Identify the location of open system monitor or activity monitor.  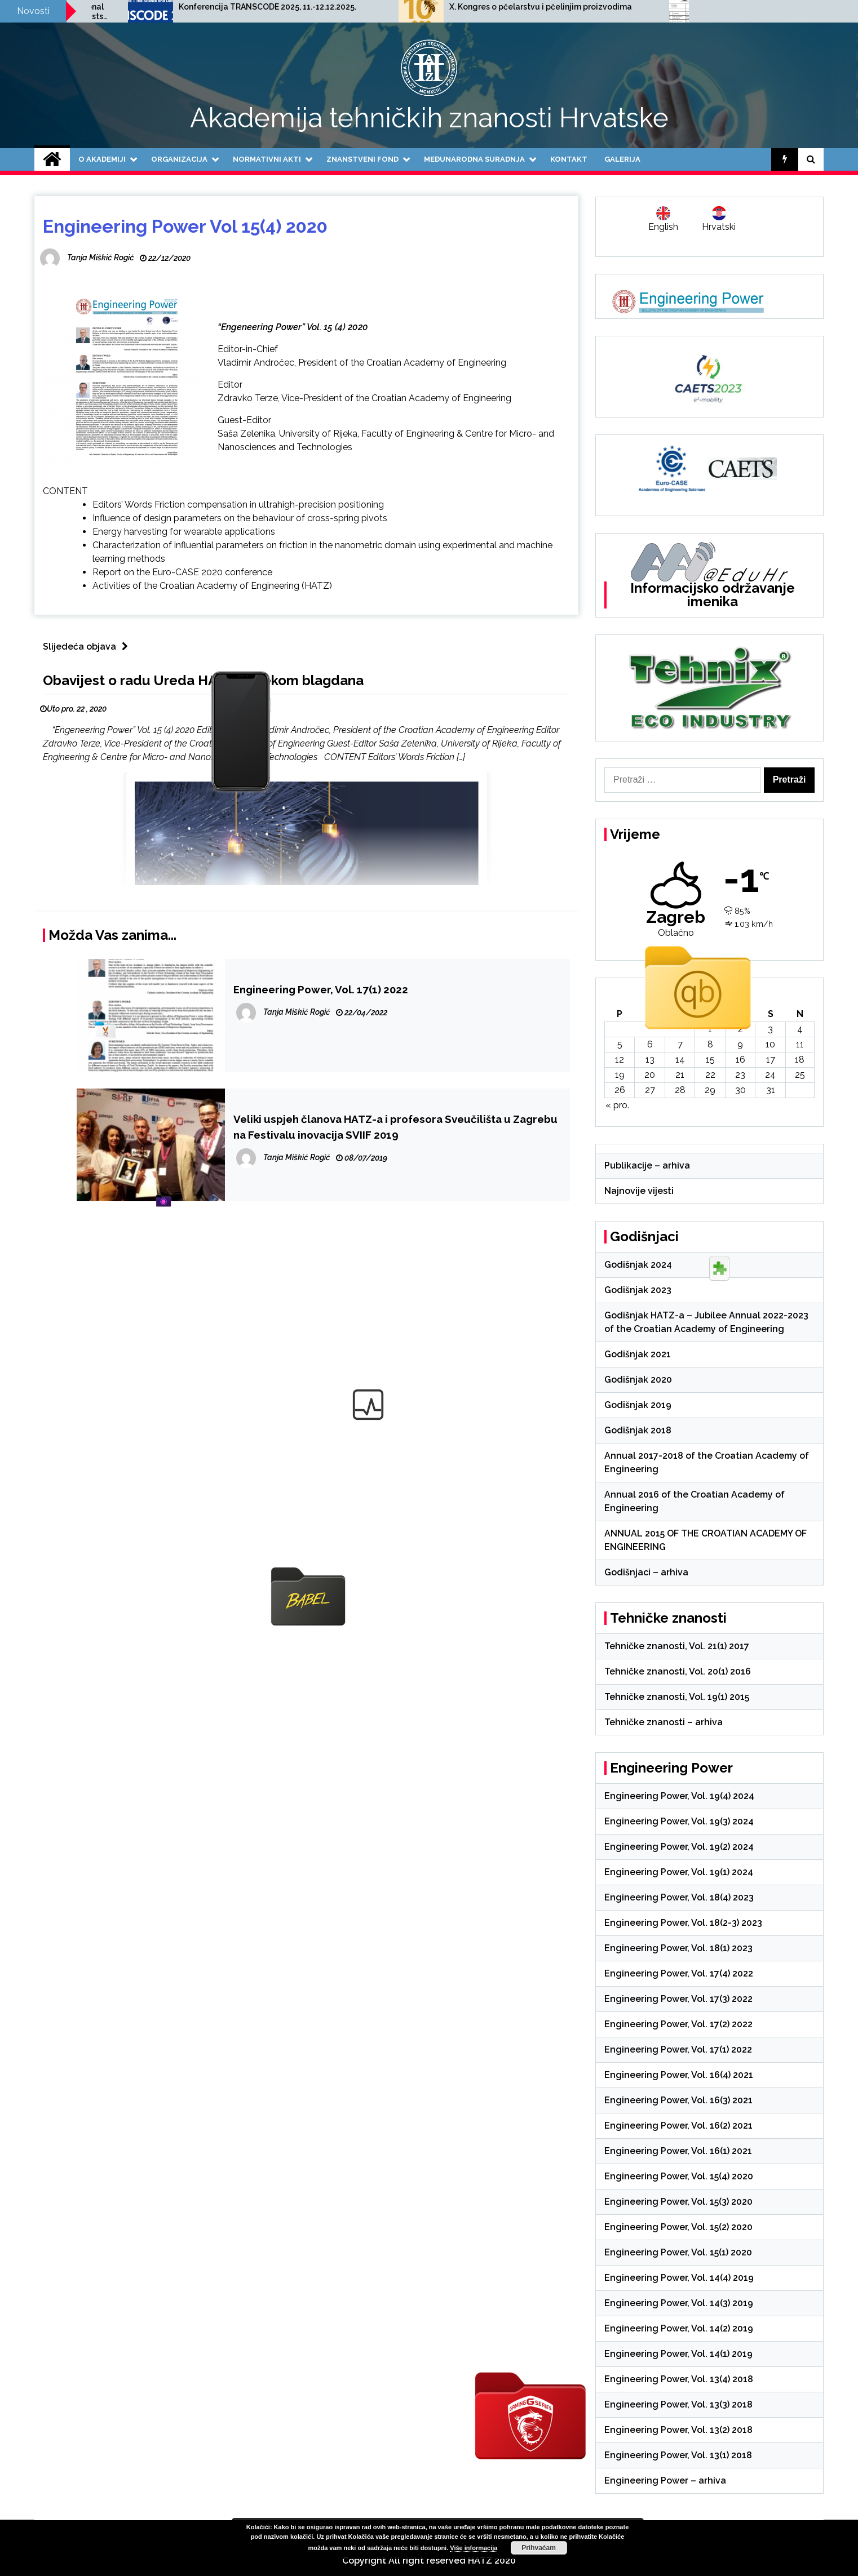
(368, 1405).